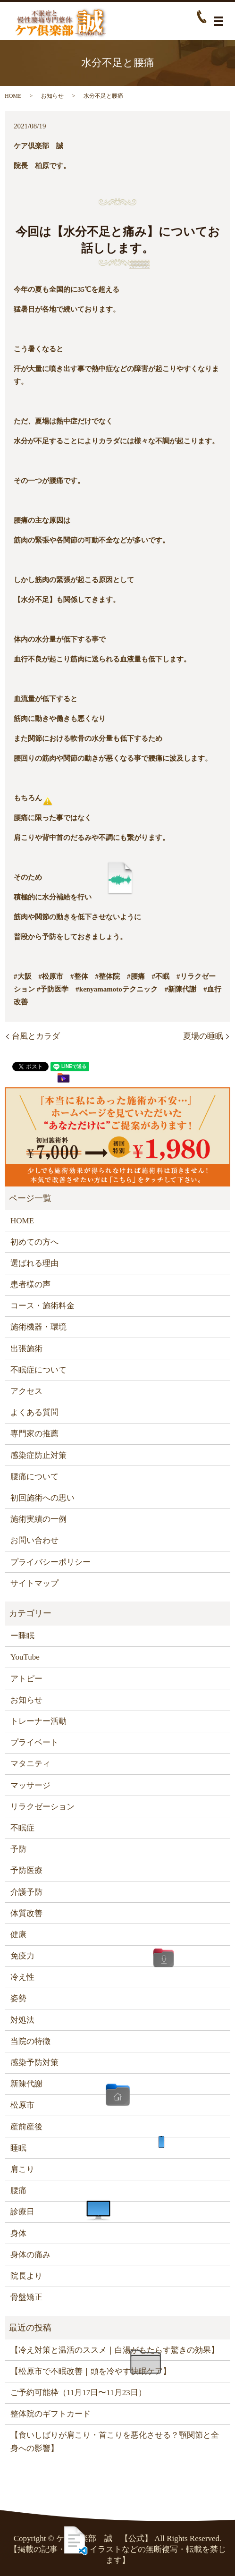  What do you see at coordinates (139, 264) in the screenshot?
I see `connect a bluetooth keyboard` at bounding box center [139, 264].